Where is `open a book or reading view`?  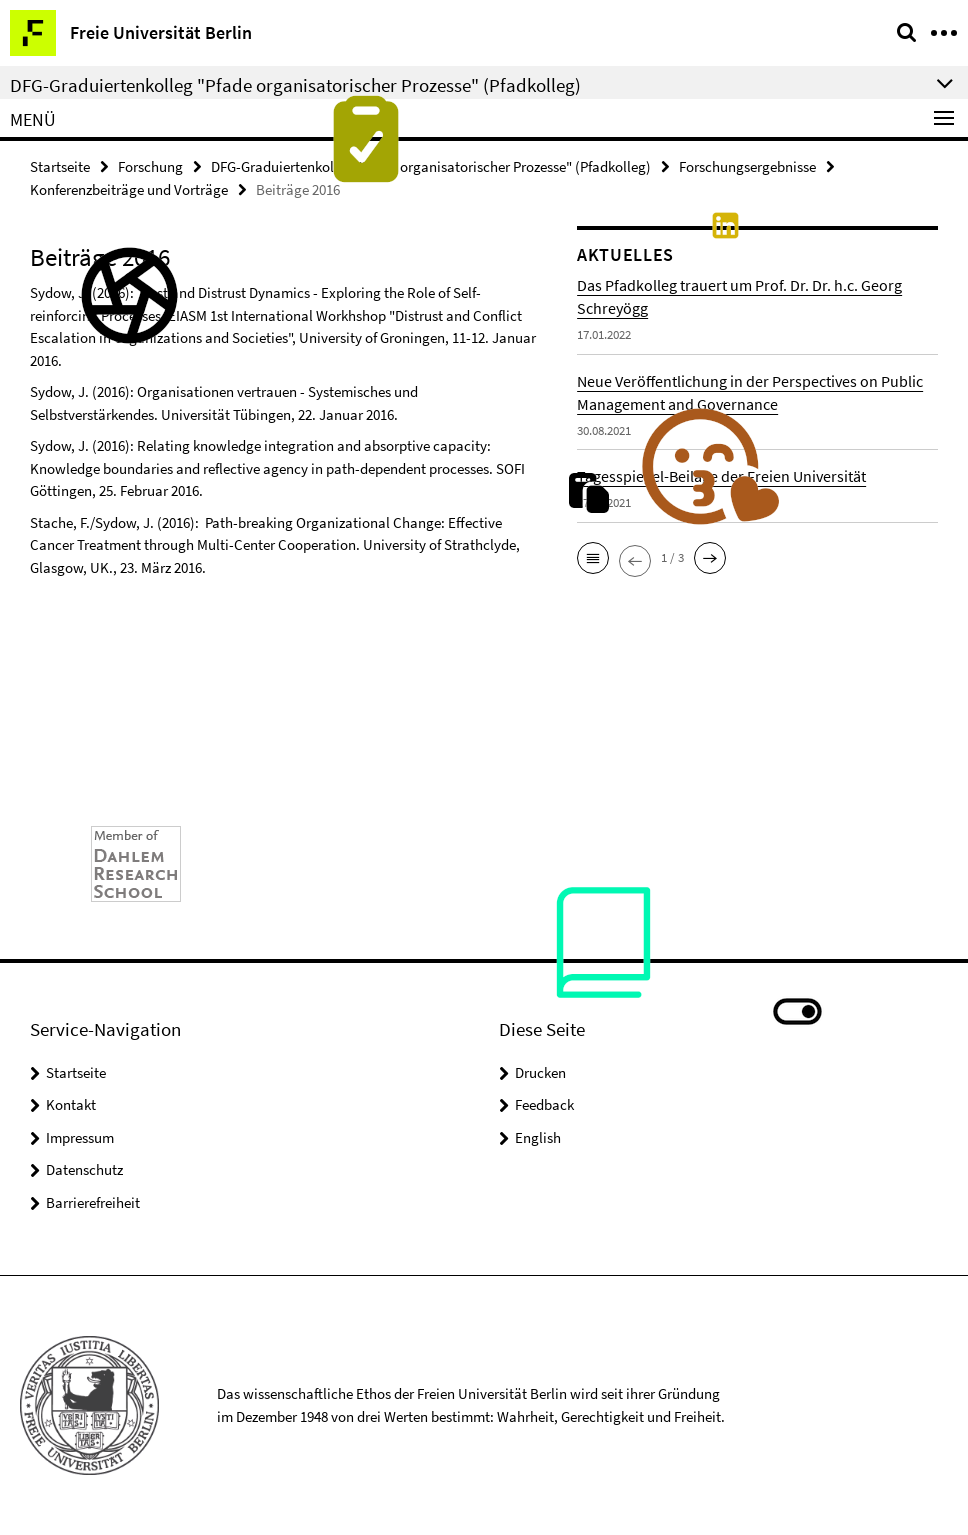
open a book or reading view is located at coordinates (603, 942).